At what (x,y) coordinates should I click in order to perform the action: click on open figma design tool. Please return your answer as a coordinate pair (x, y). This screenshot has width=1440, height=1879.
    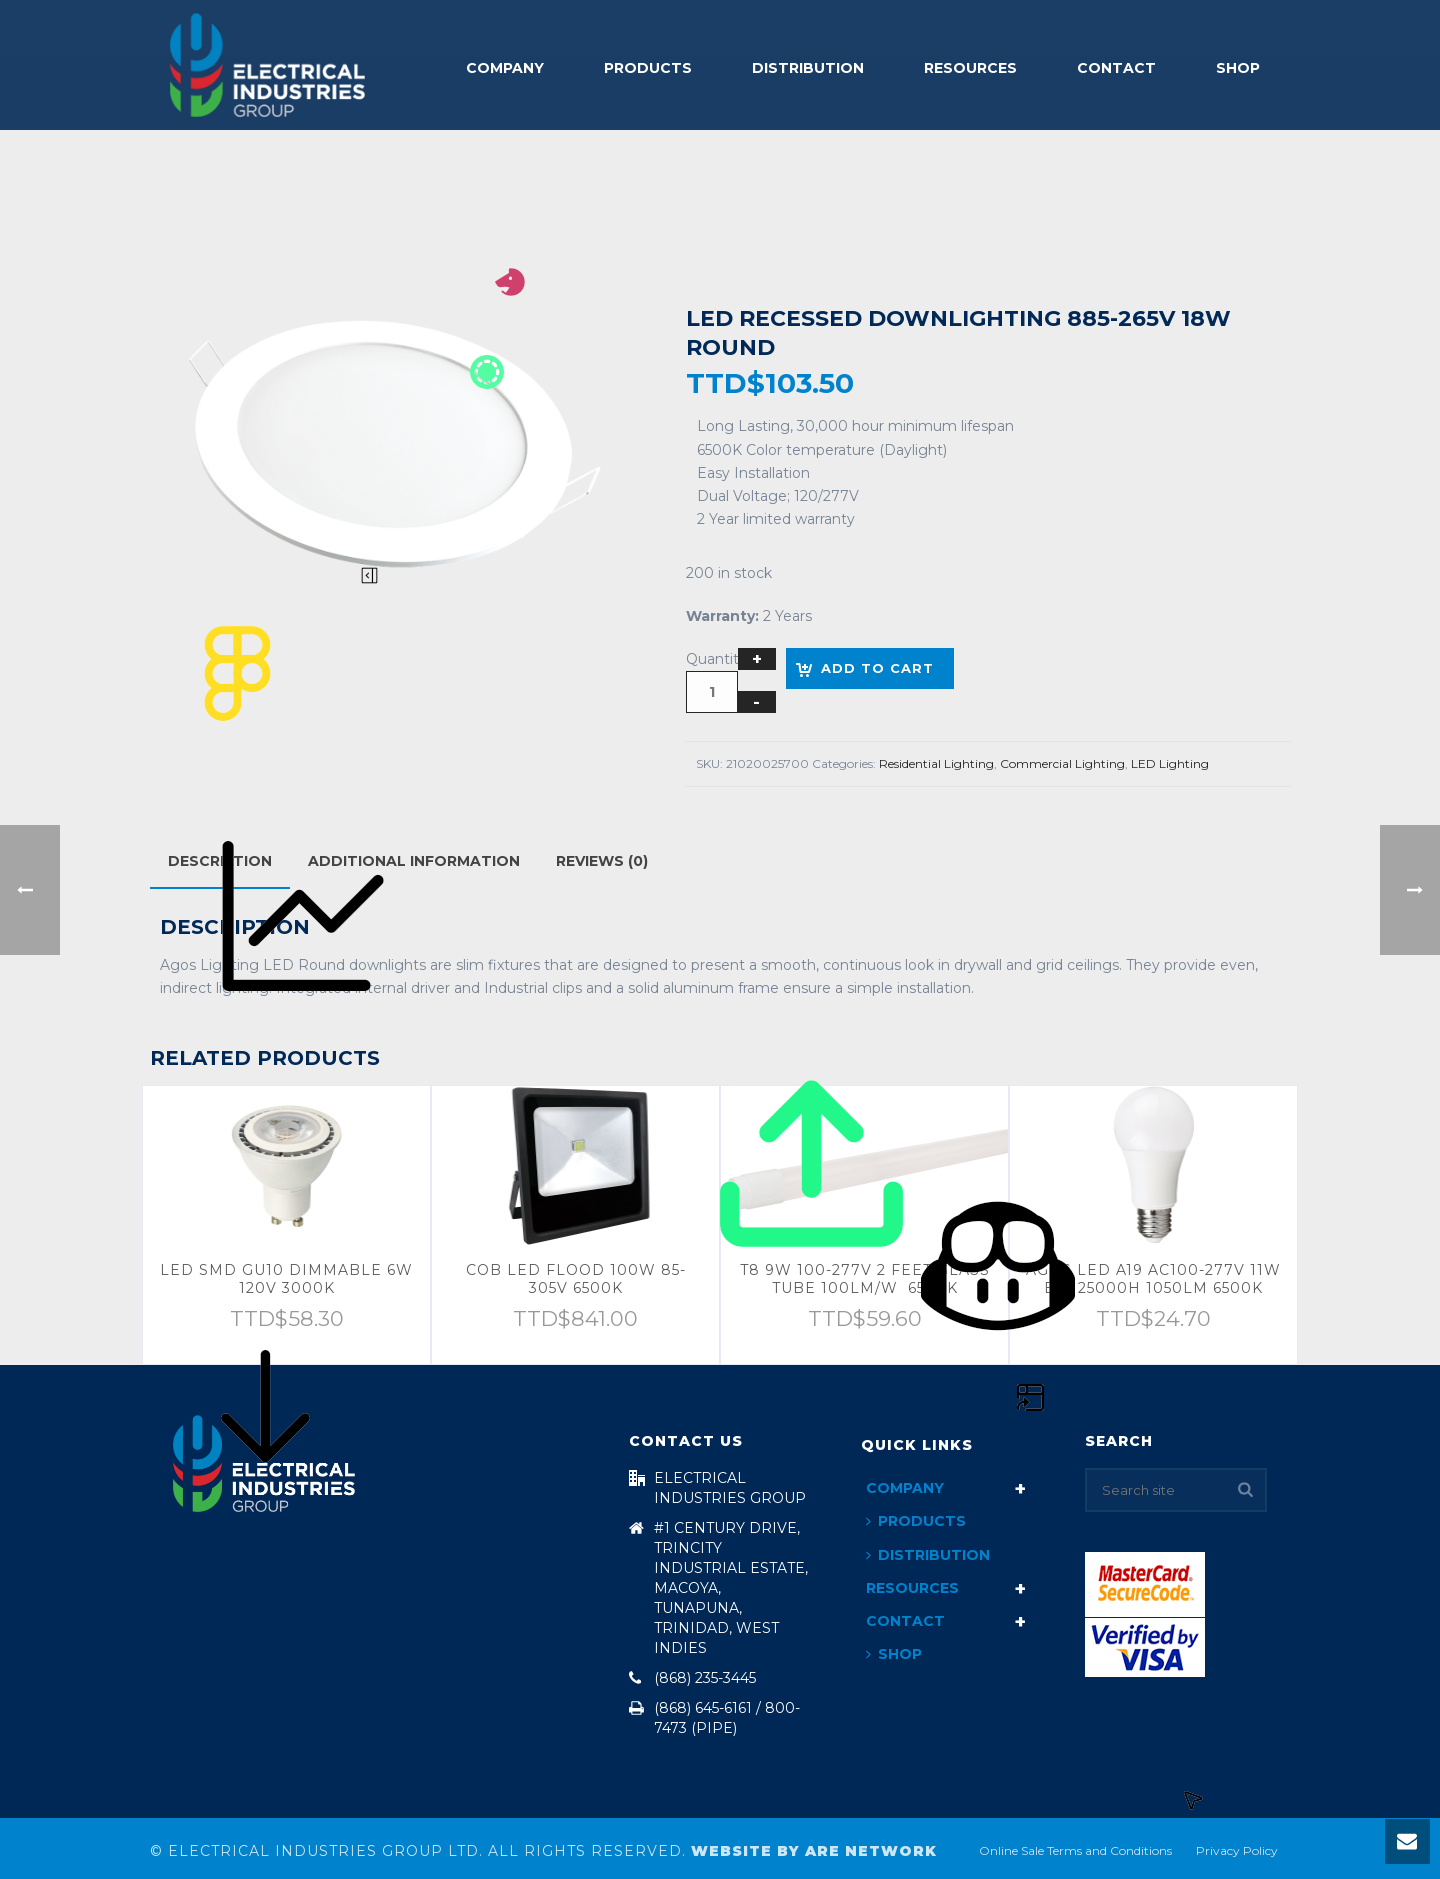
    Looking at the image, I should click on (237, 671).